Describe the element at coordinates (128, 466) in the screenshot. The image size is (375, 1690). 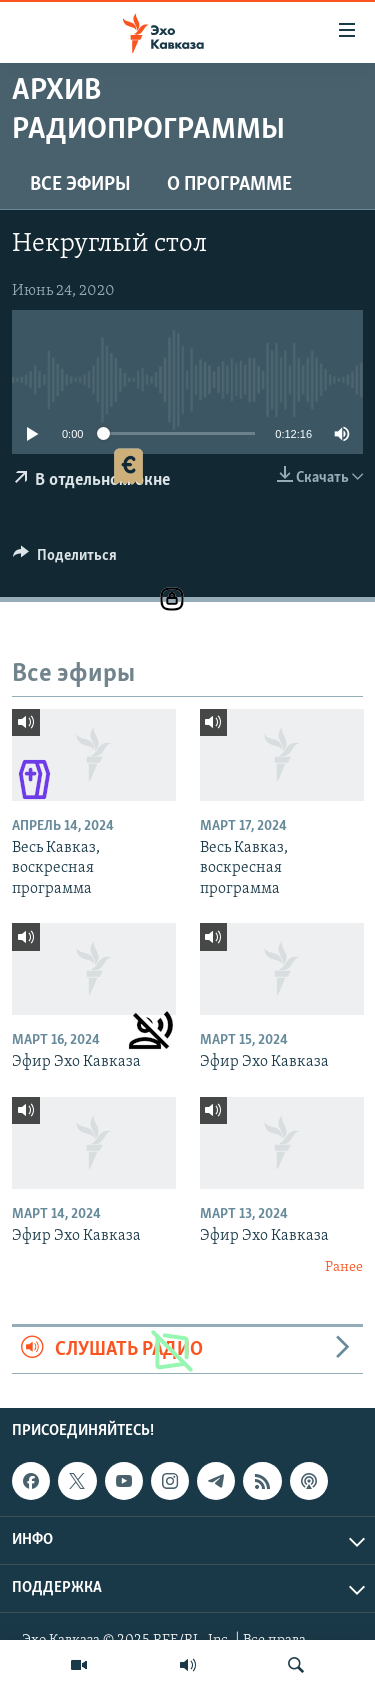
I see `view euro payment receipt` at that location.